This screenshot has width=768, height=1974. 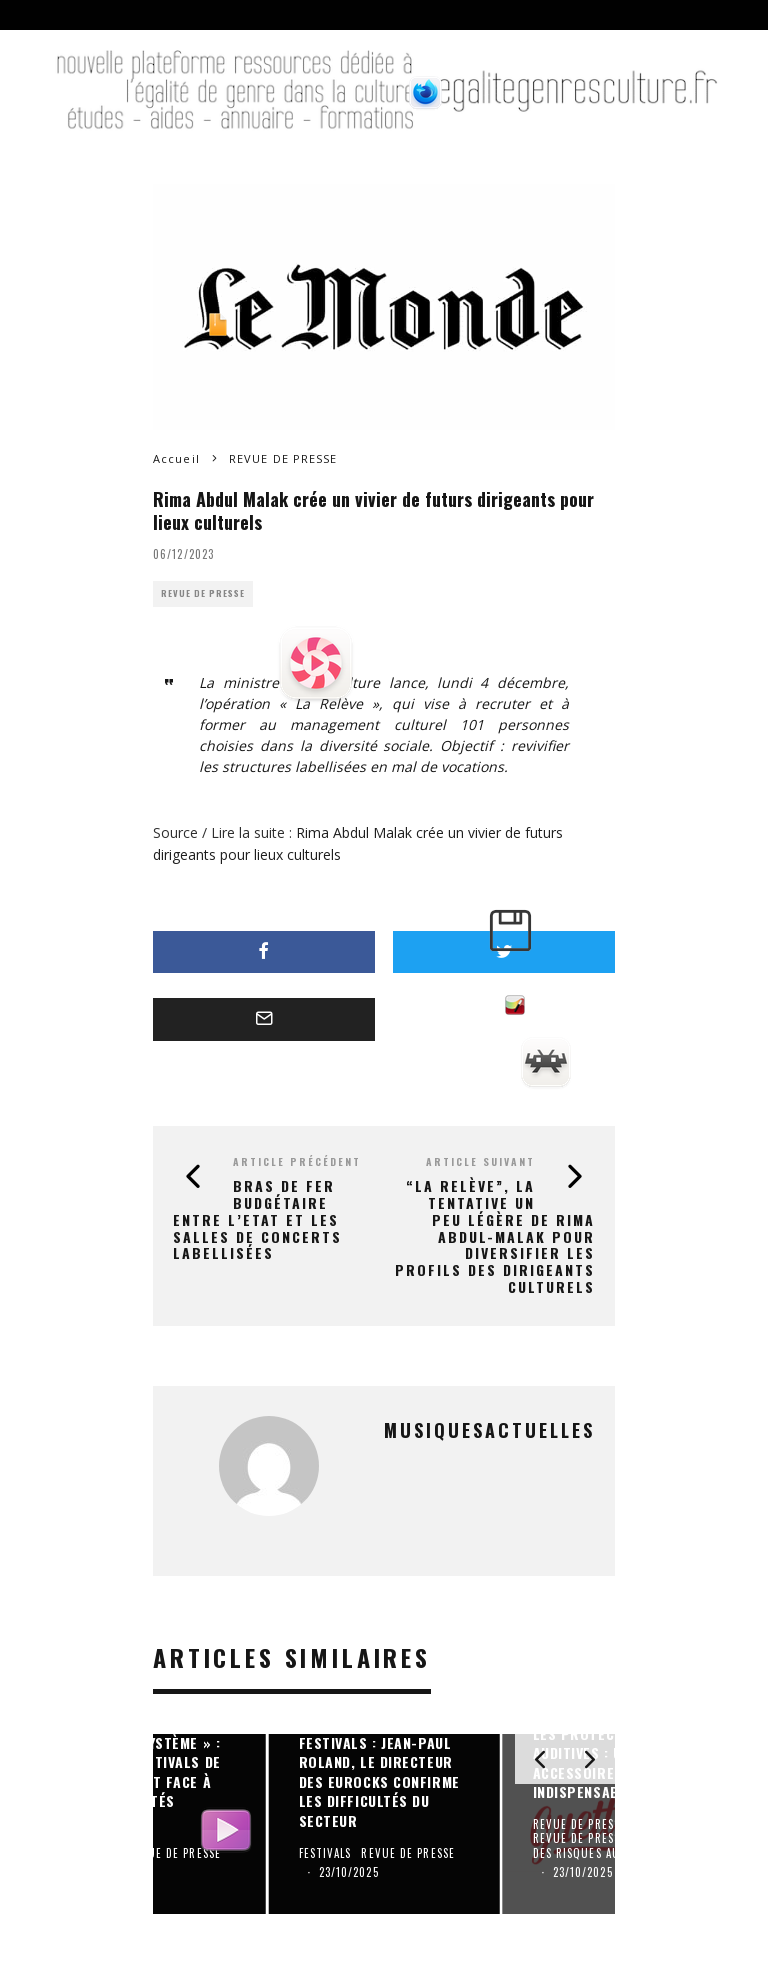 I want to click on open Firefox Developer Edition browser, so click(x=425, y=92).